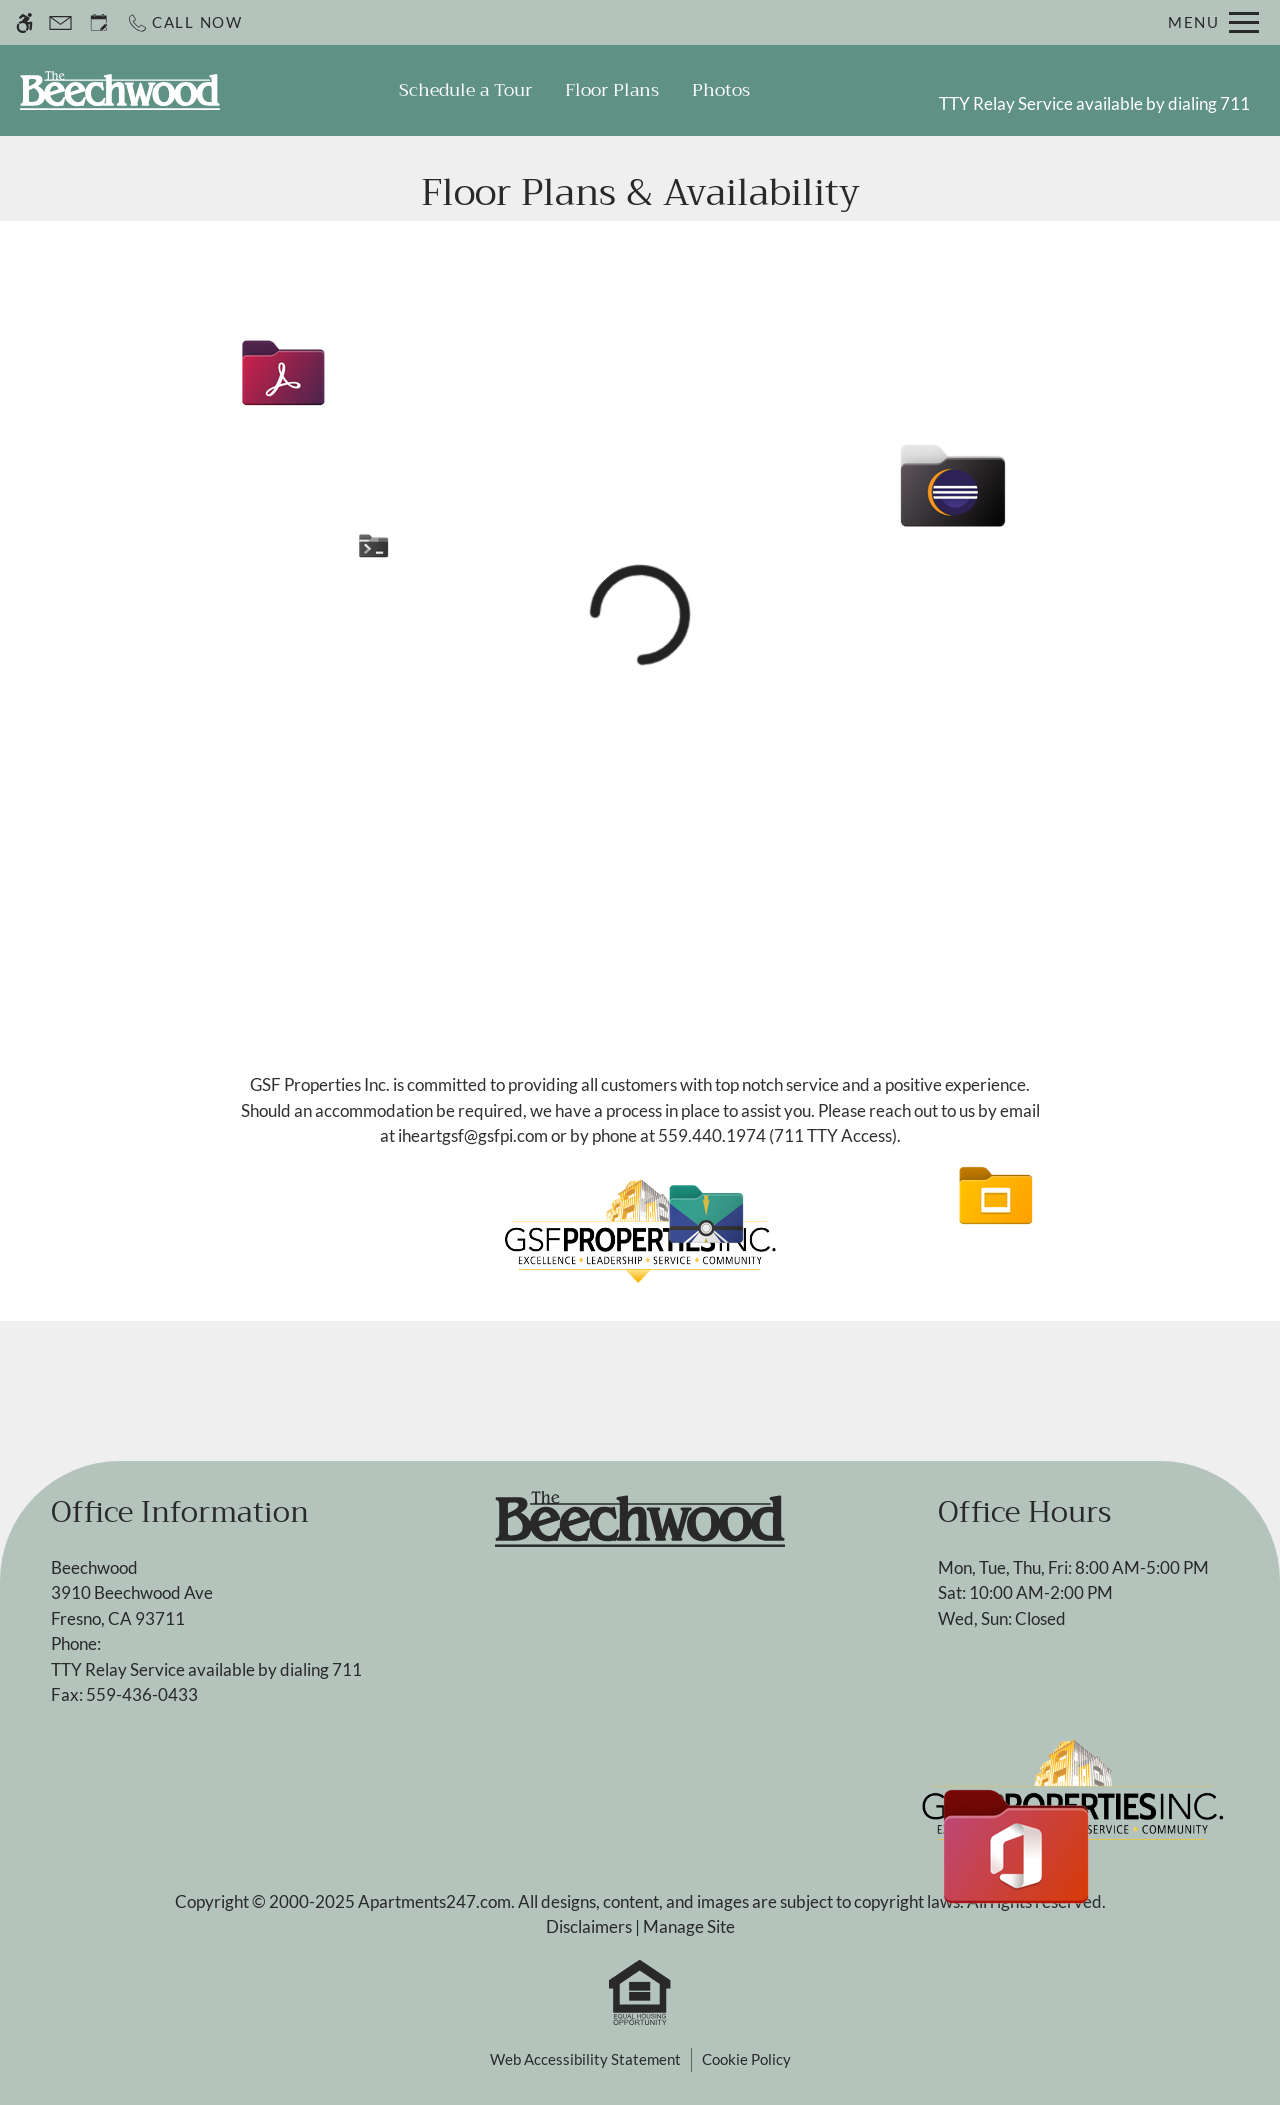 This screenshot has height=2105, width=1280. I want to click on folder containing pokémon lake ball game assets, so click(706, 1216).